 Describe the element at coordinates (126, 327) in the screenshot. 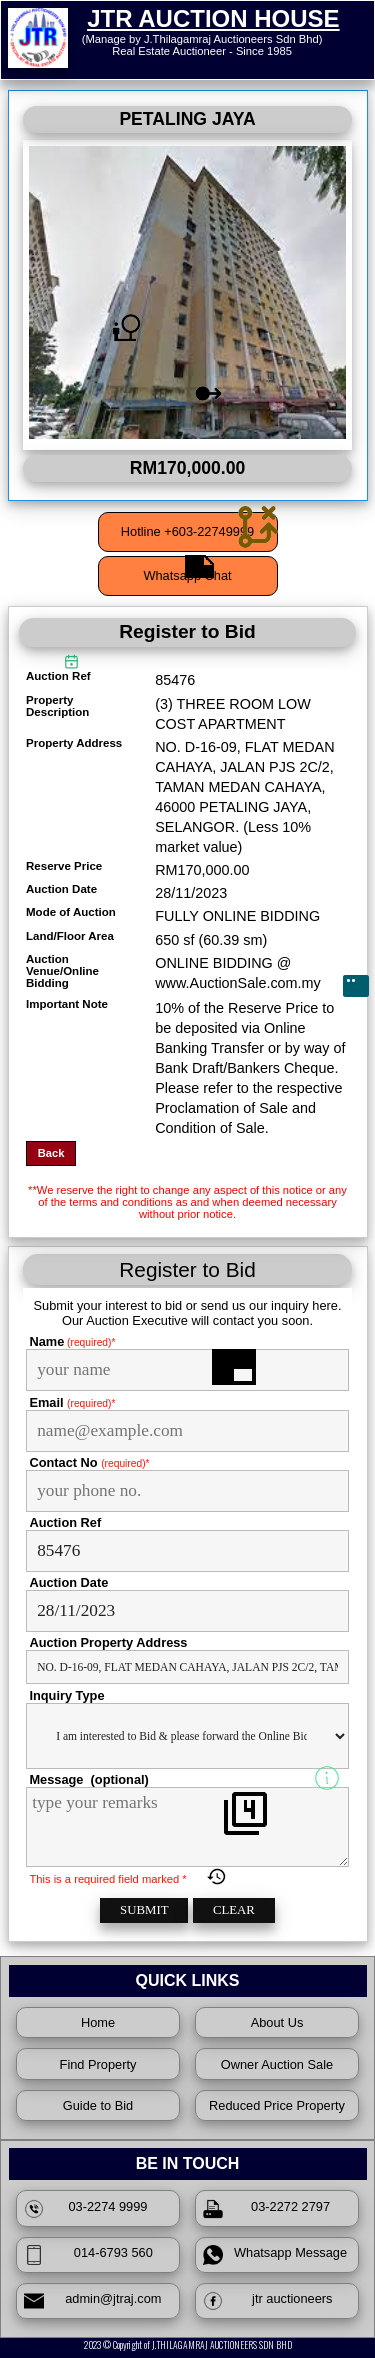

I see `explore nature or outdoor activities` at that location.